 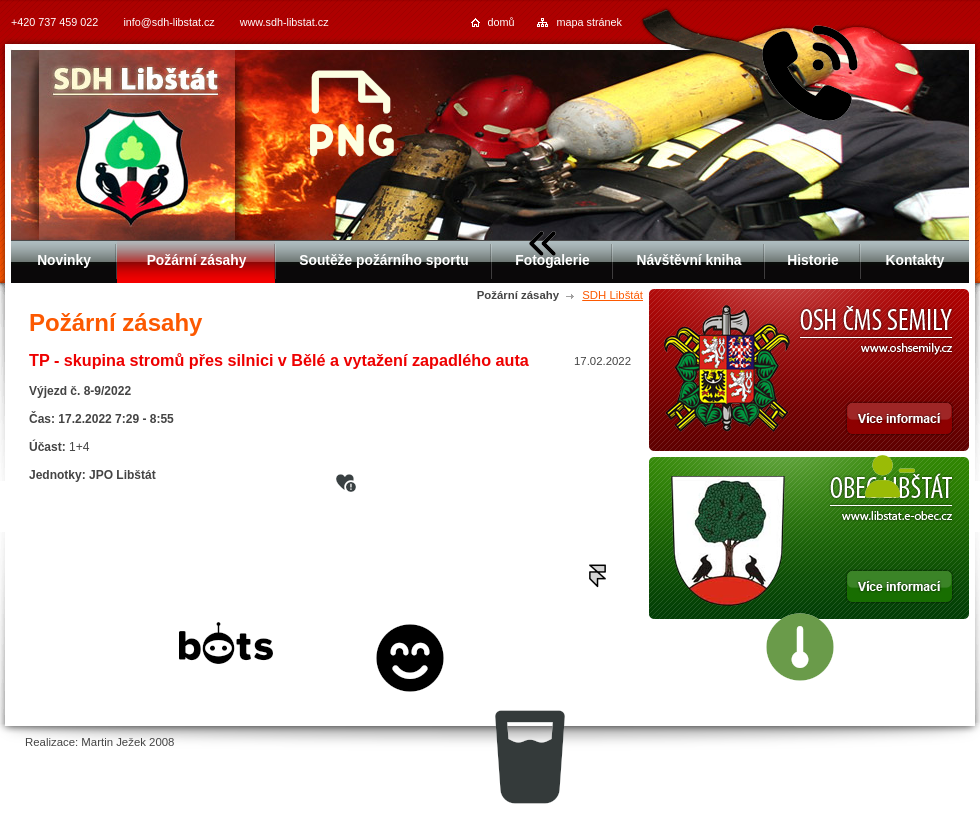 What do you see at coordinates (530, 757) in the screenshot?
I see `track your water intake` at bounding box center [530, 757].